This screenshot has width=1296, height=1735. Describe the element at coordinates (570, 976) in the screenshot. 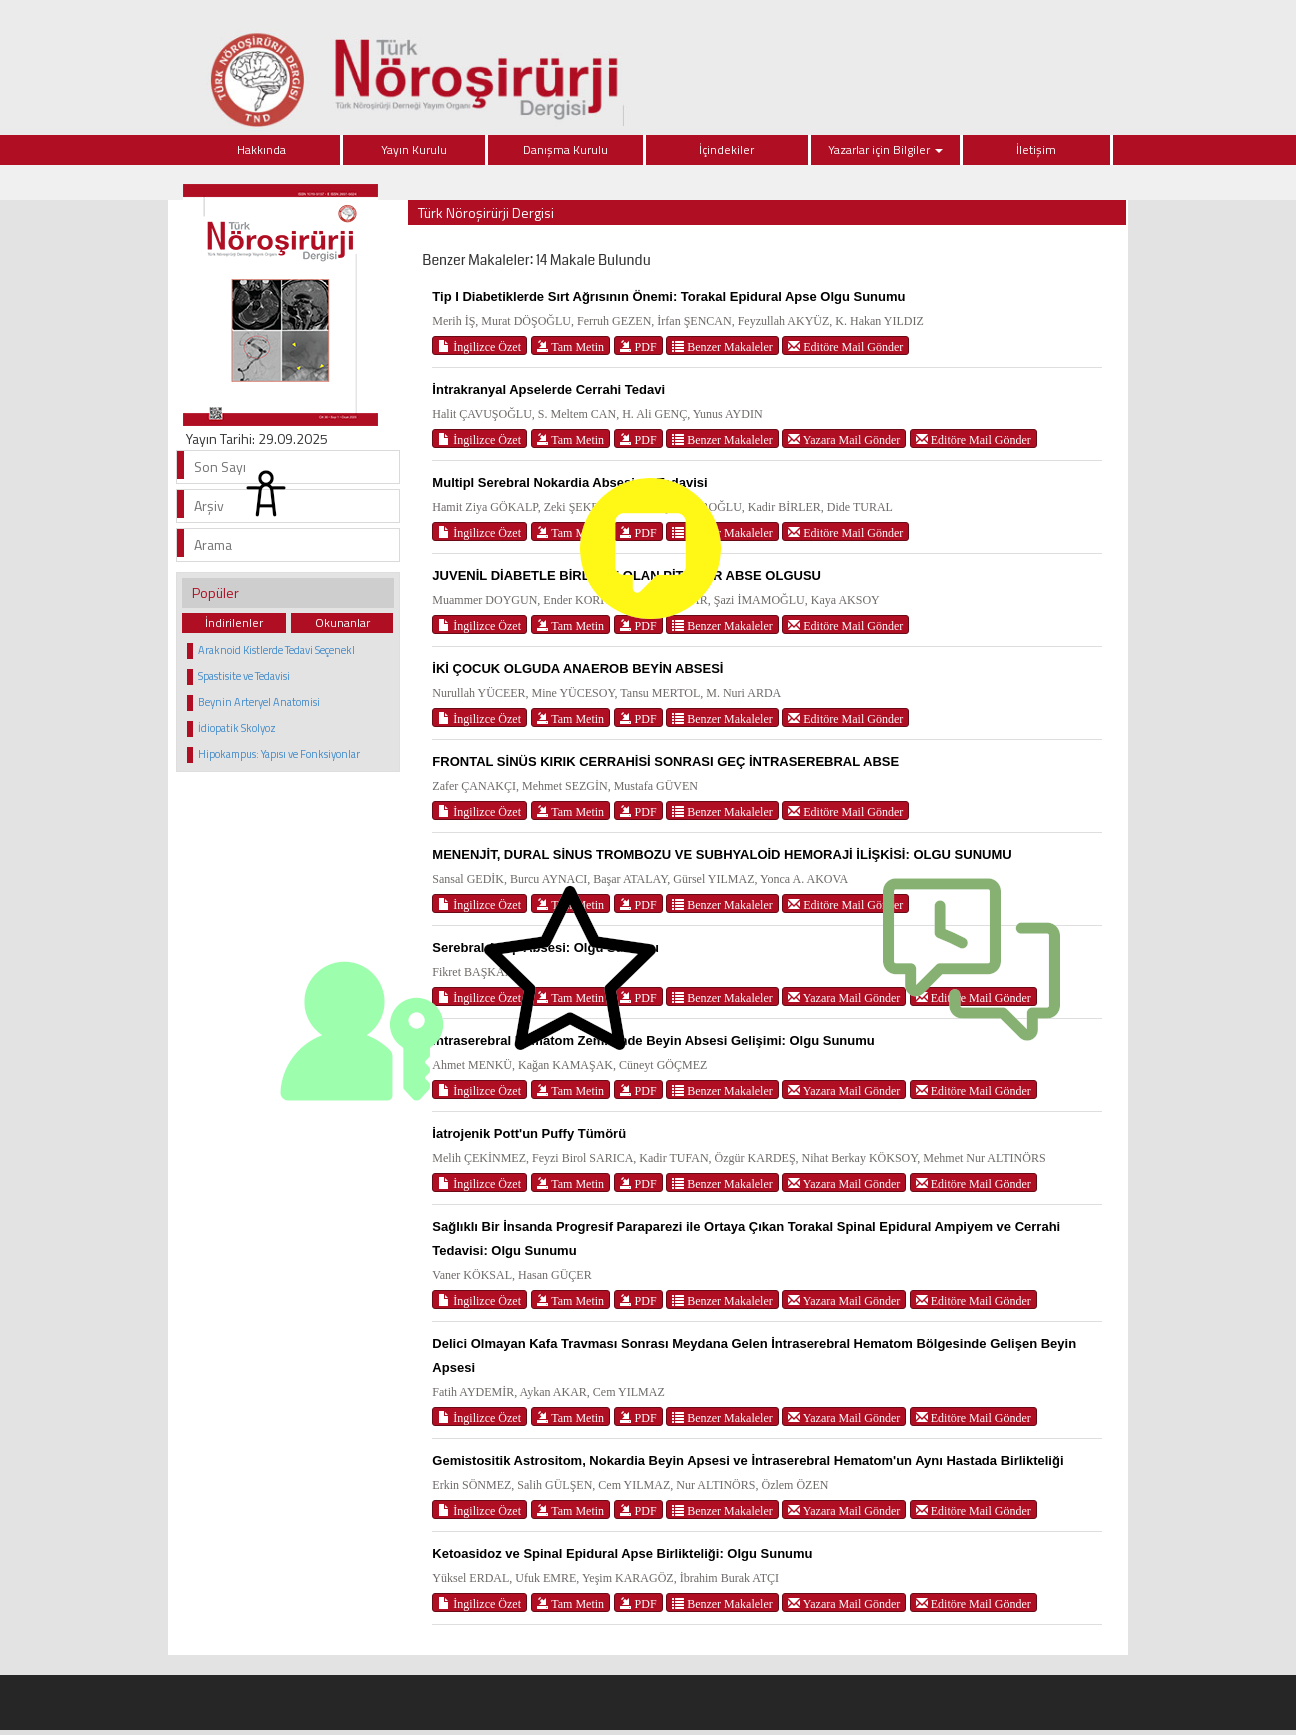

I see `add item to favorites` at that location.